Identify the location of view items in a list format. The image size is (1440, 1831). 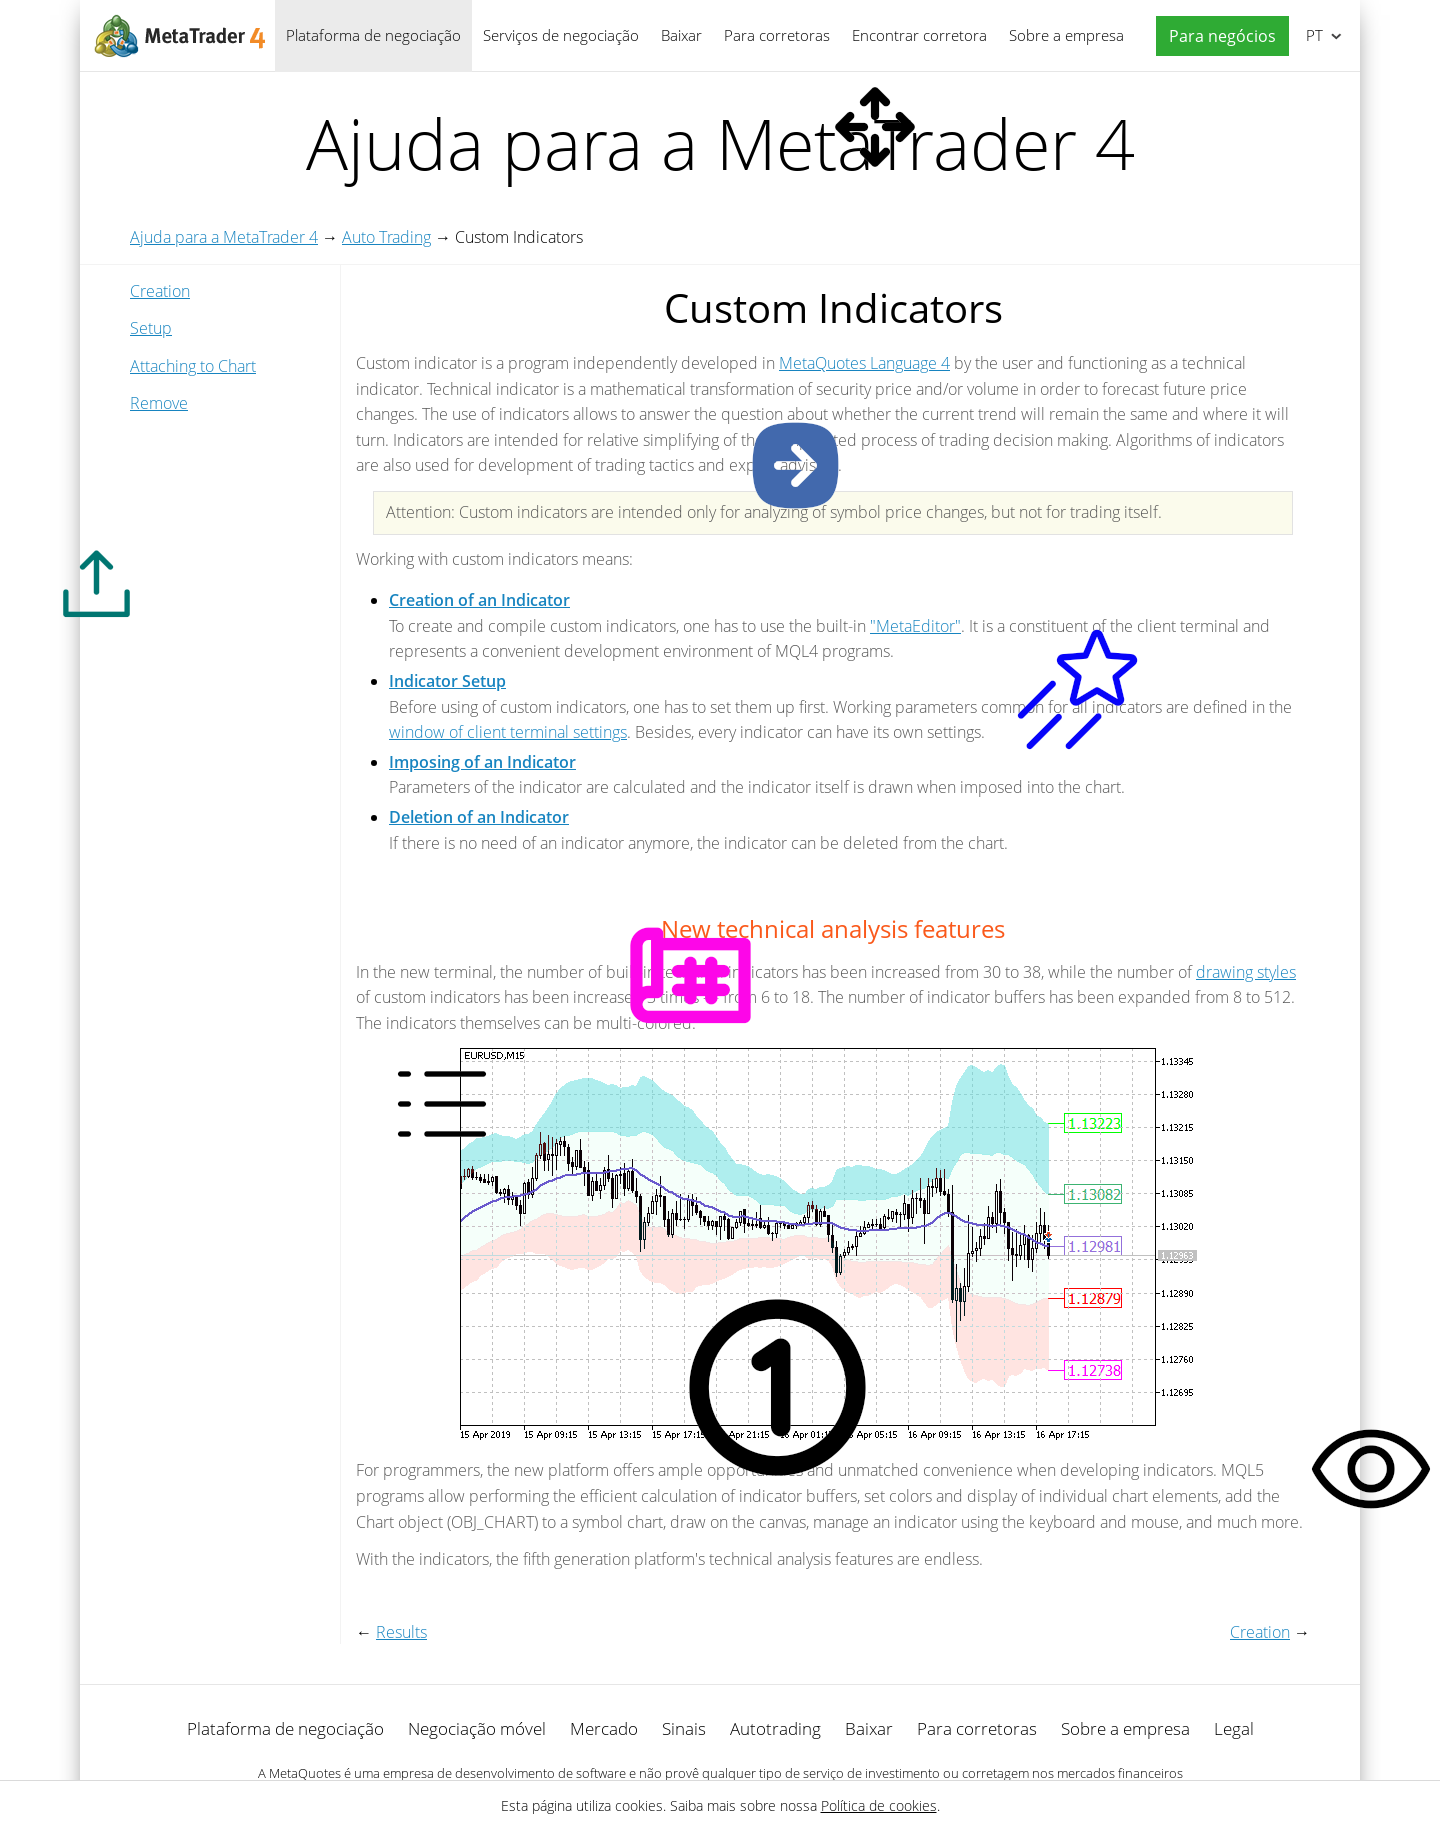
(442, 1104).